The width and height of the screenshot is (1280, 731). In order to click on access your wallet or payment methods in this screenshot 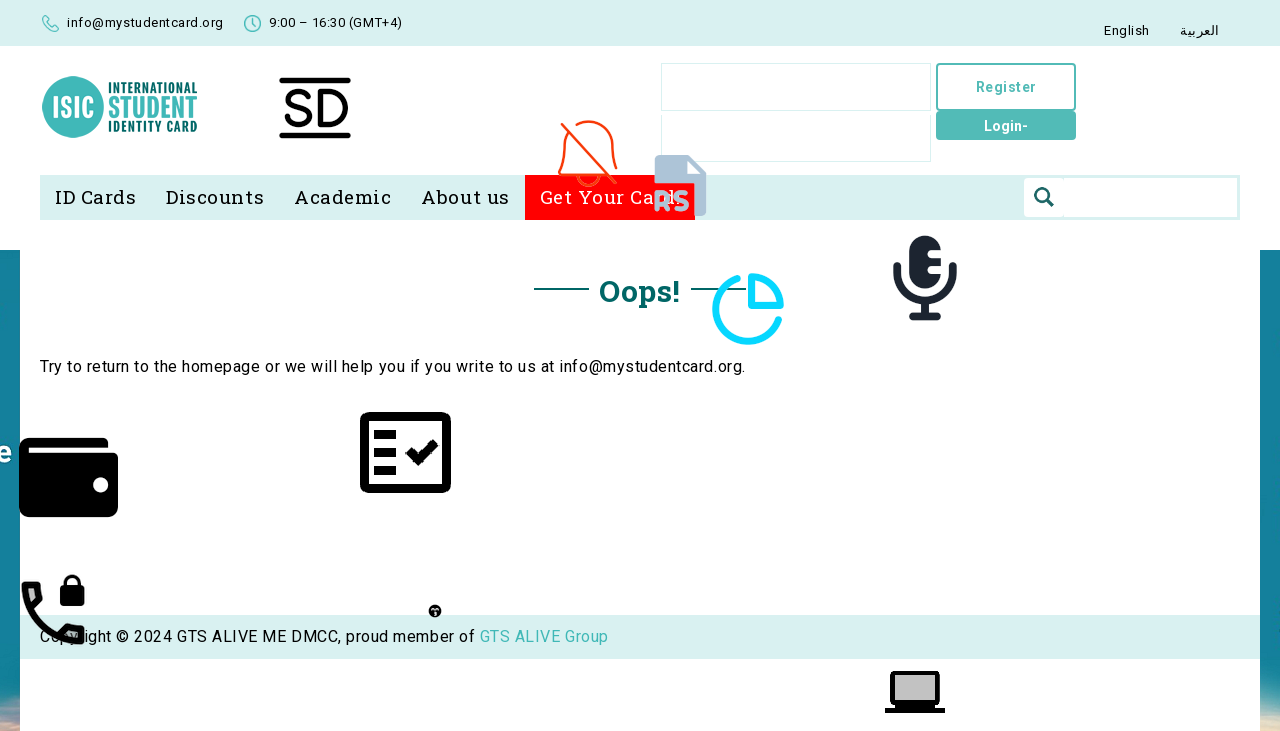, I will do `click(68, 477)`.